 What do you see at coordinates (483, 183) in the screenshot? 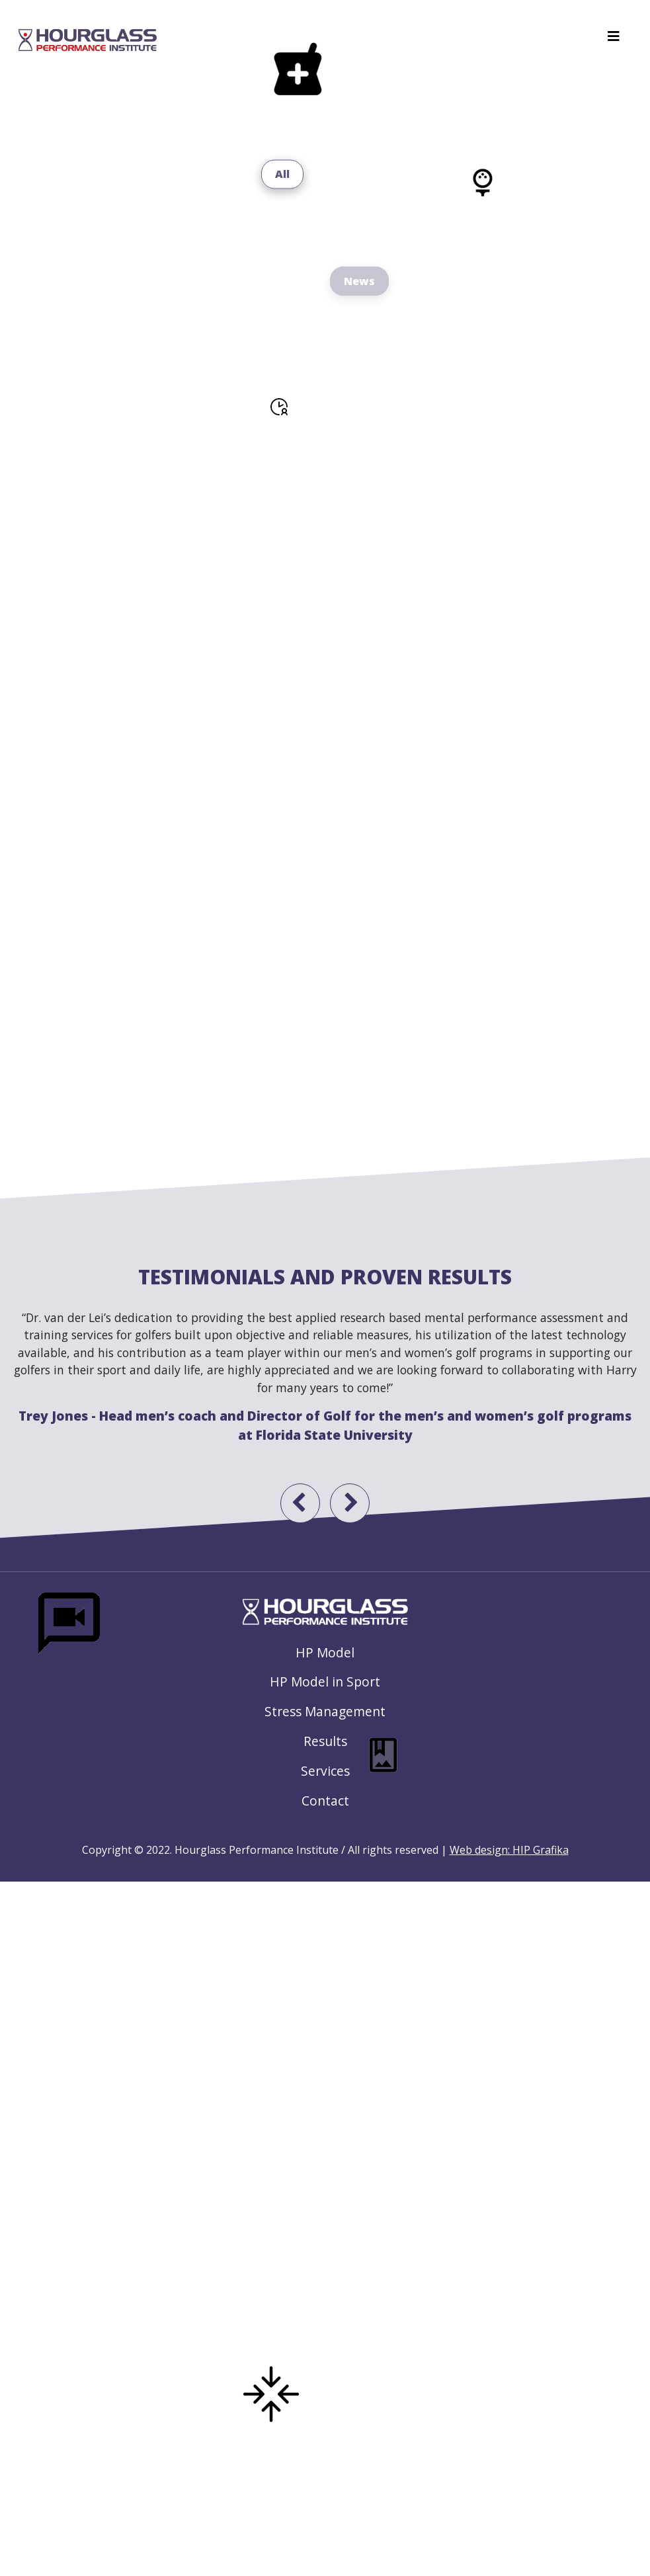
I see `access golf-related features or scores` at bounding box center [483, 183].